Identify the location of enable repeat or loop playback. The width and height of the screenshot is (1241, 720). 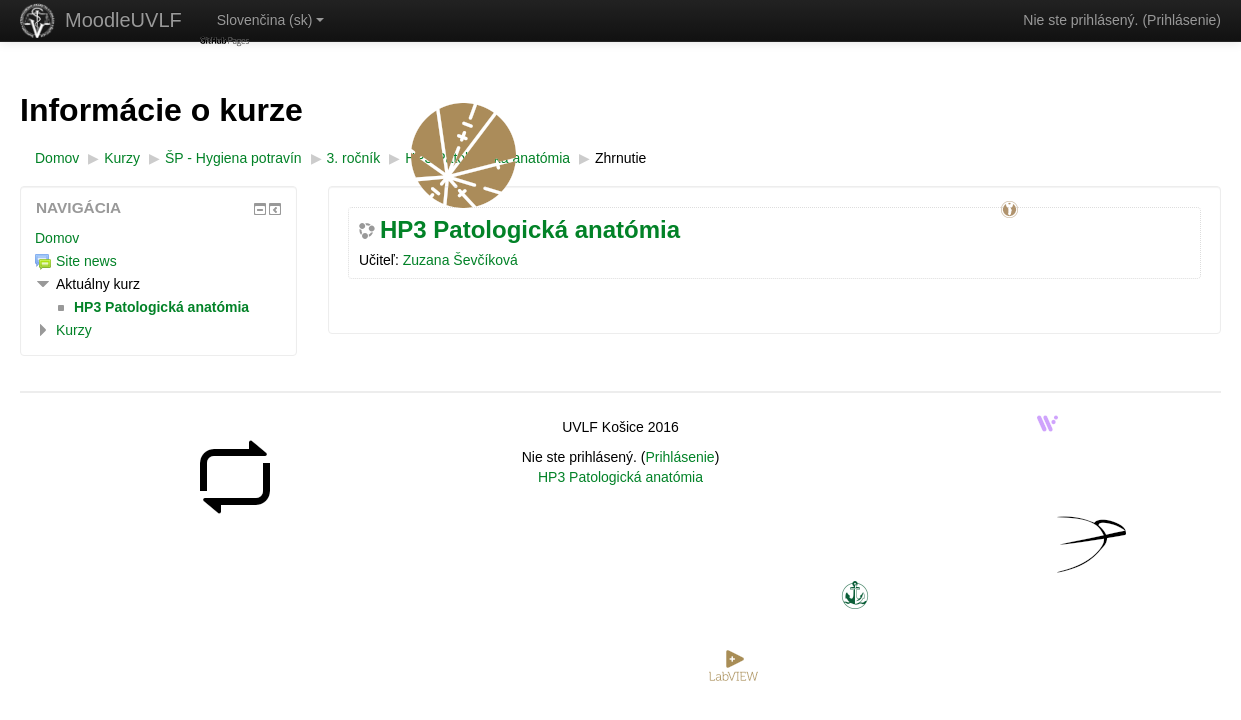
(235, 477).